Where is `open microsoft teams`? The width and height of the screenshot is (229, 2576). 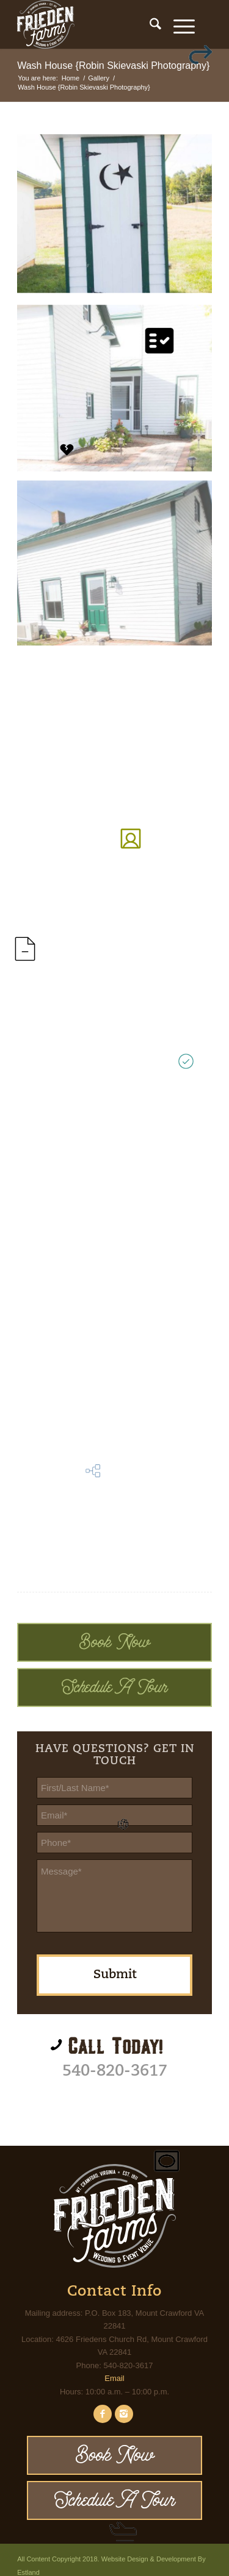 open microsoft teams is located at coordinates (123, 1824).